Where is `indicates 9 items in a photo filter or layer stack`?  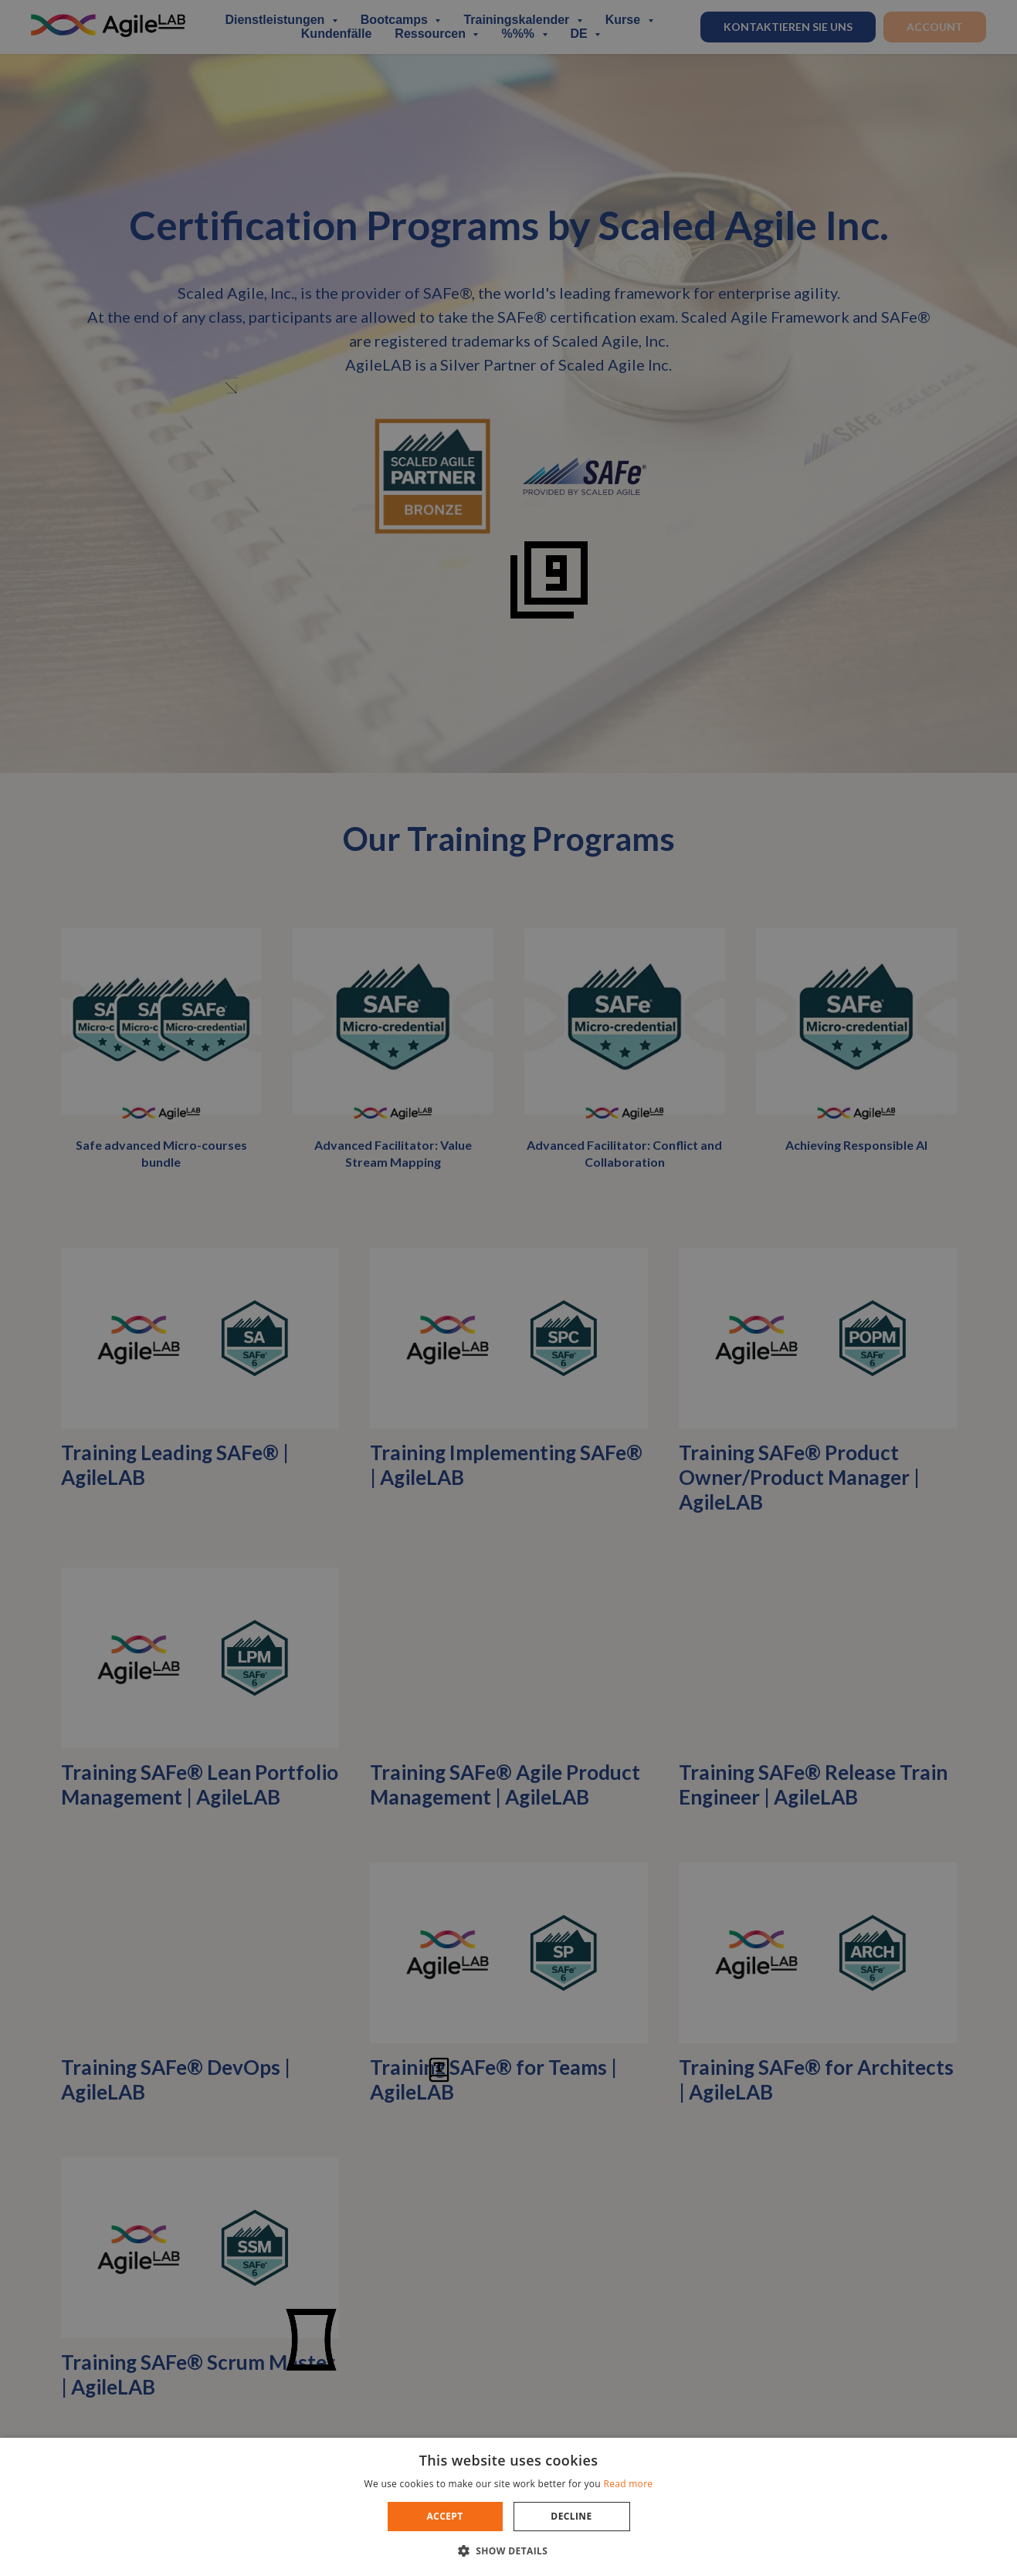
indicates 9 items in a photo filter or layer stack is located at coordinates (549, 580).